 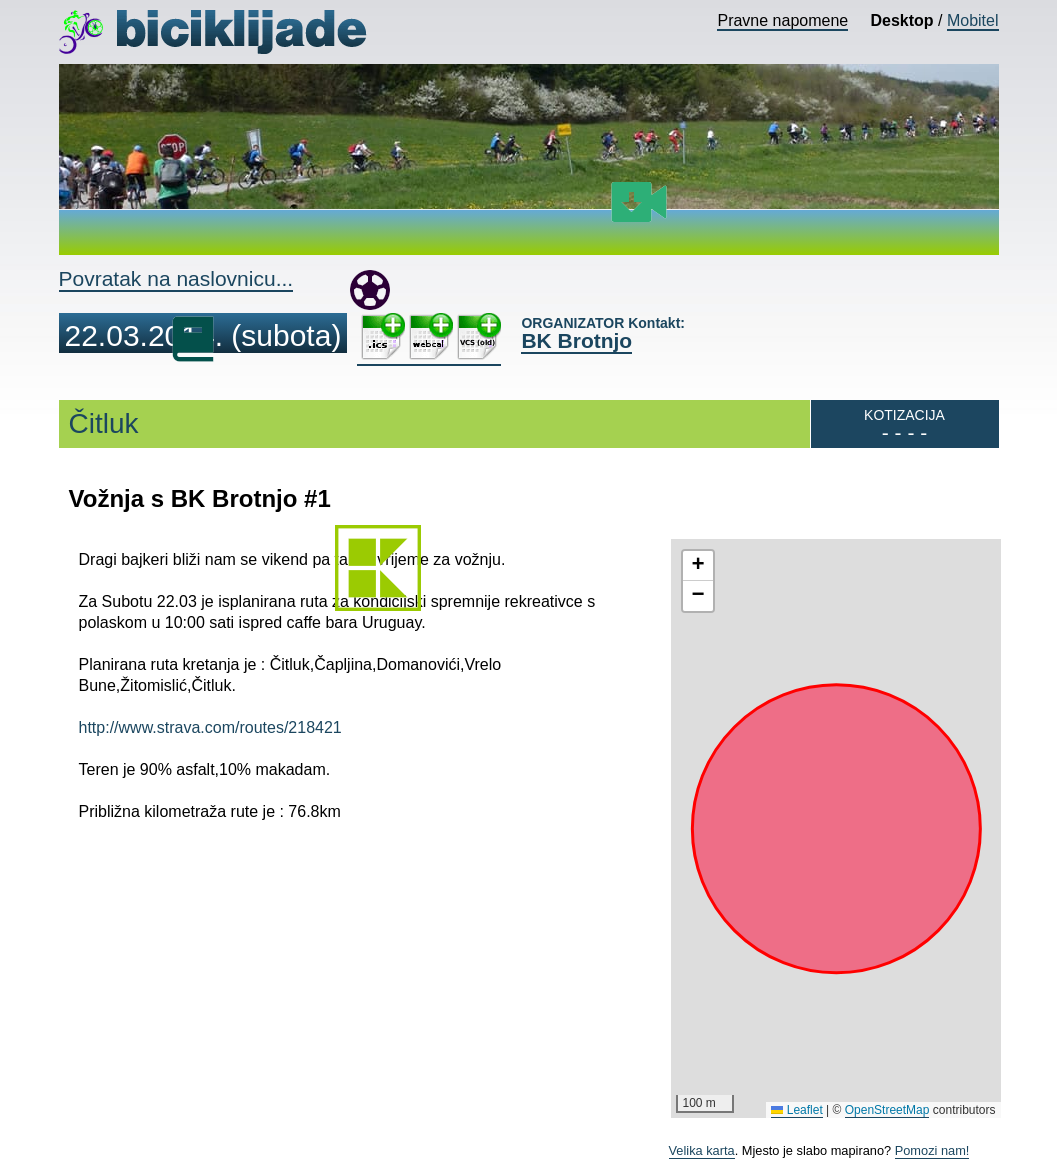 I want to click on open a book or reading app, so click(x=193, y=339).